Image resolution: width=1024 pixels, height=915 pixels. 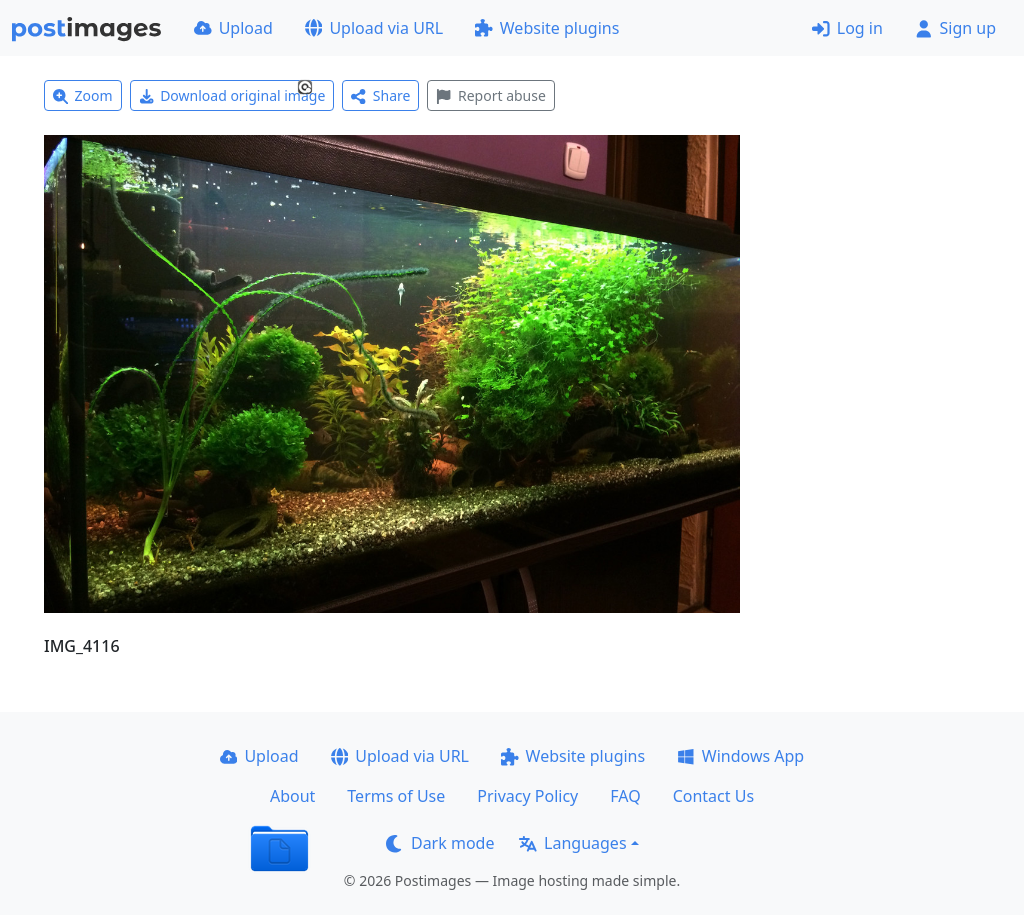 What do you see at coordinates (279, 848) in the screenshot?
I see `open your documents folder` at bounding box center [279, 848].